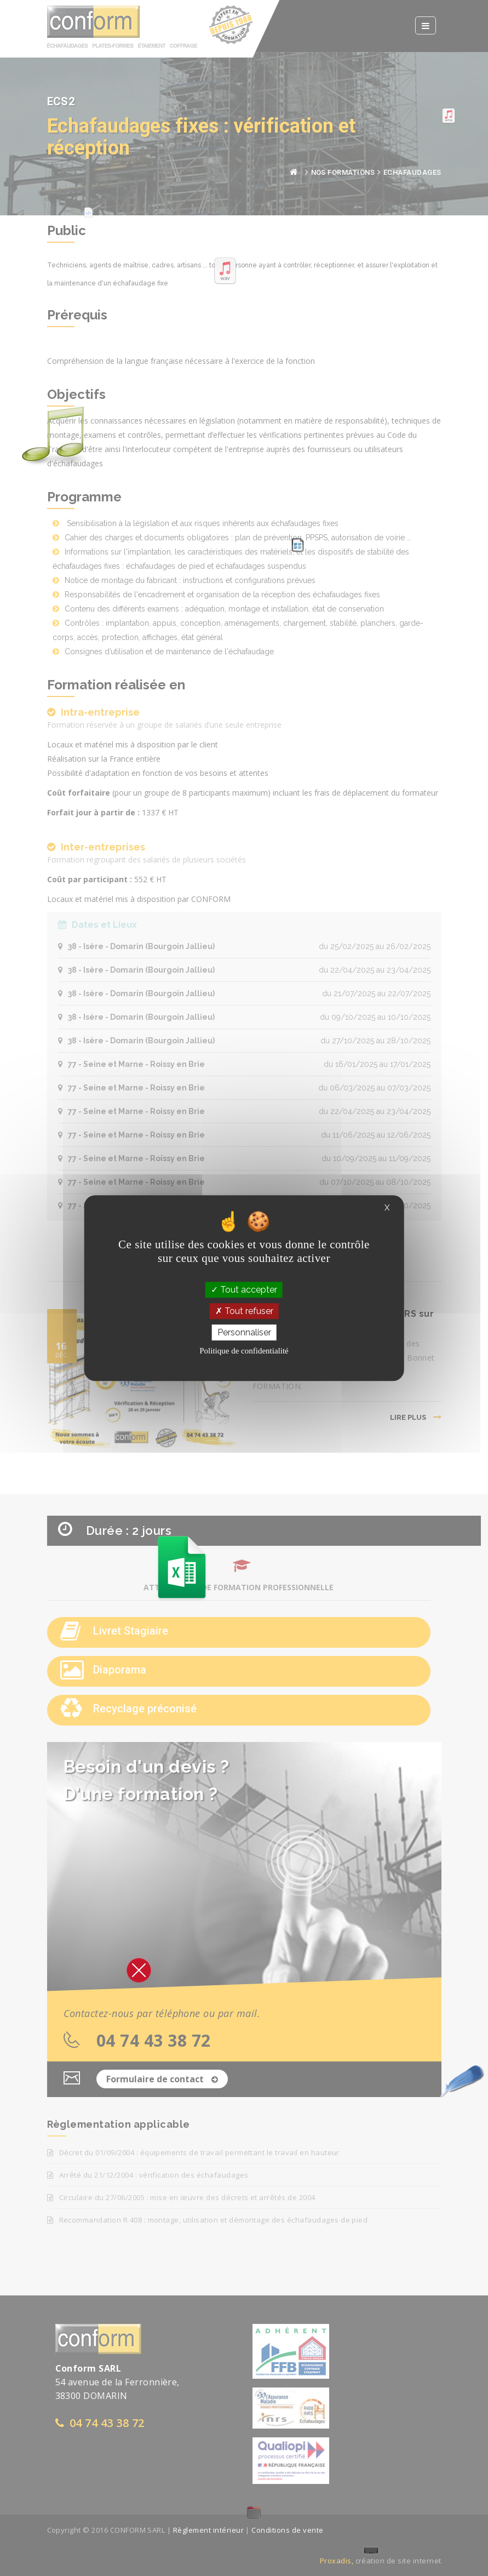 Image resolution: width=488 pixels, height=2576 pixels. Describe the element at coordinates (53, 435) in the screenshot. I see `indicates an audio file type` at that location.